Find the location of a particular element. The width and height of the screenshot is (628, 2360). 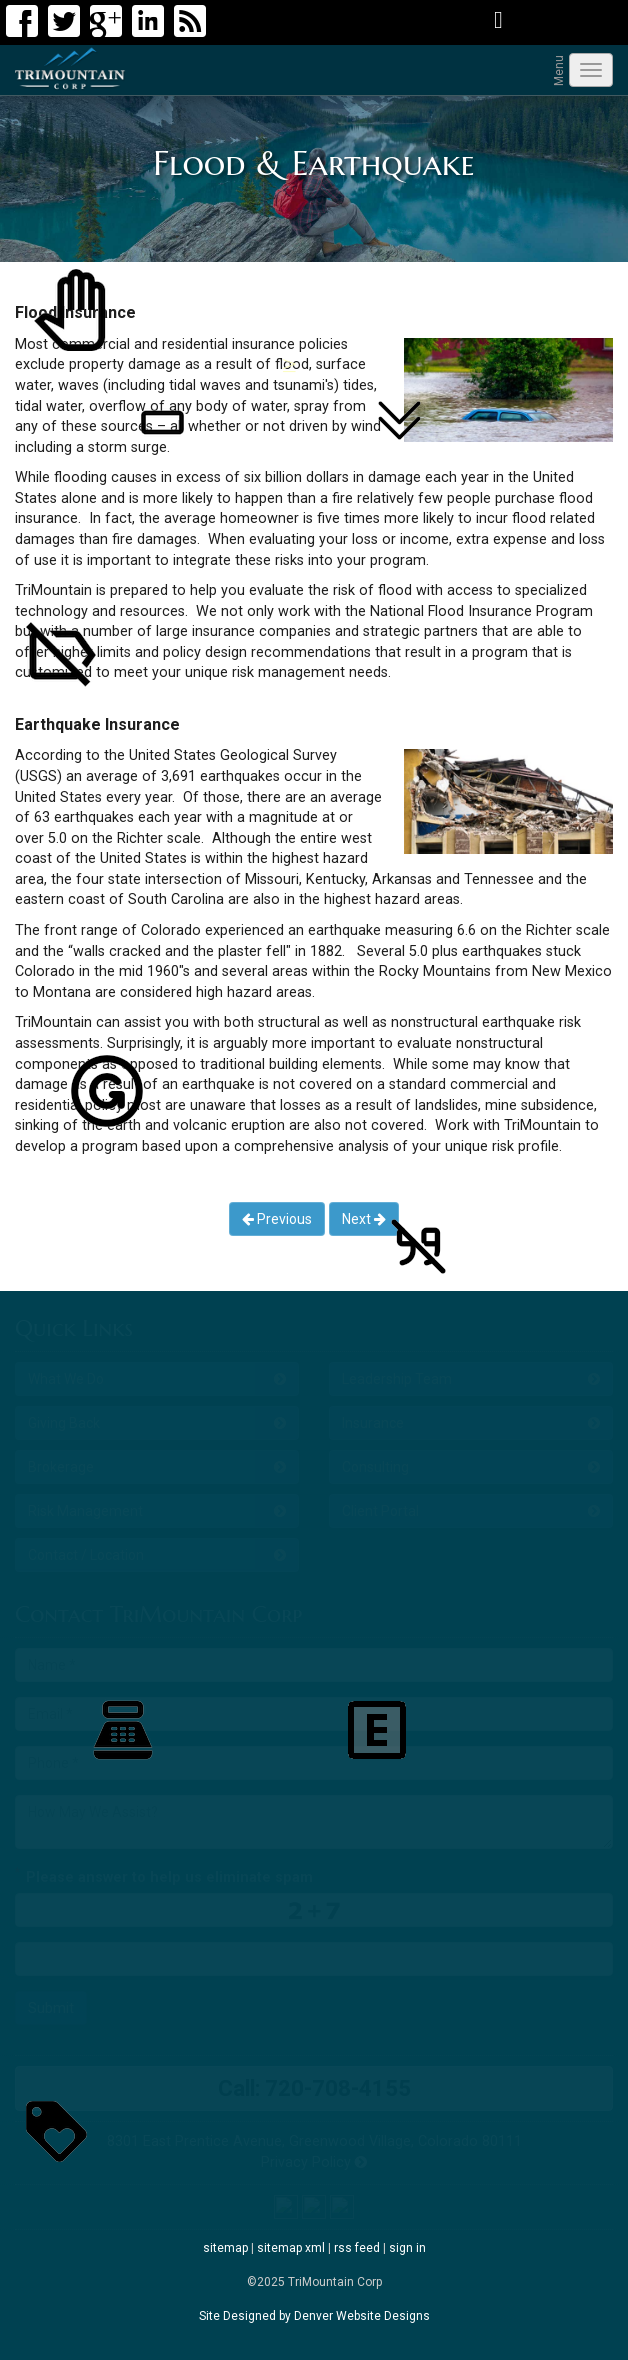

access point of sale or checkout system is located at coordinates (123, 1730).